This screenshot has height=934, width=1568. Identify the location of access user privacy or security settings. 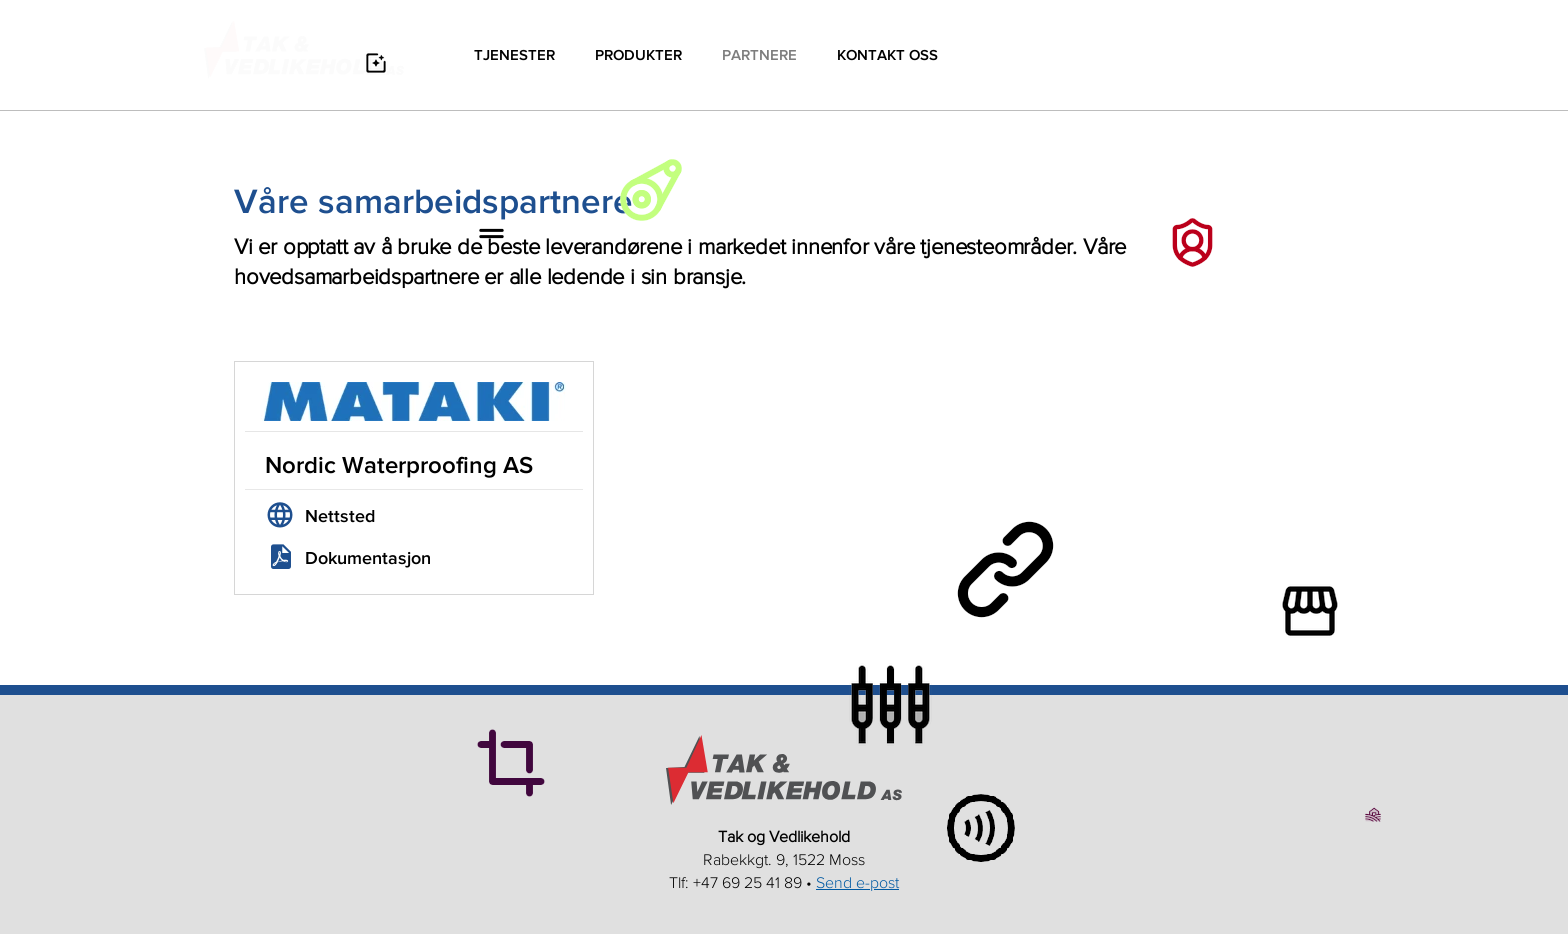
(1192, 242).